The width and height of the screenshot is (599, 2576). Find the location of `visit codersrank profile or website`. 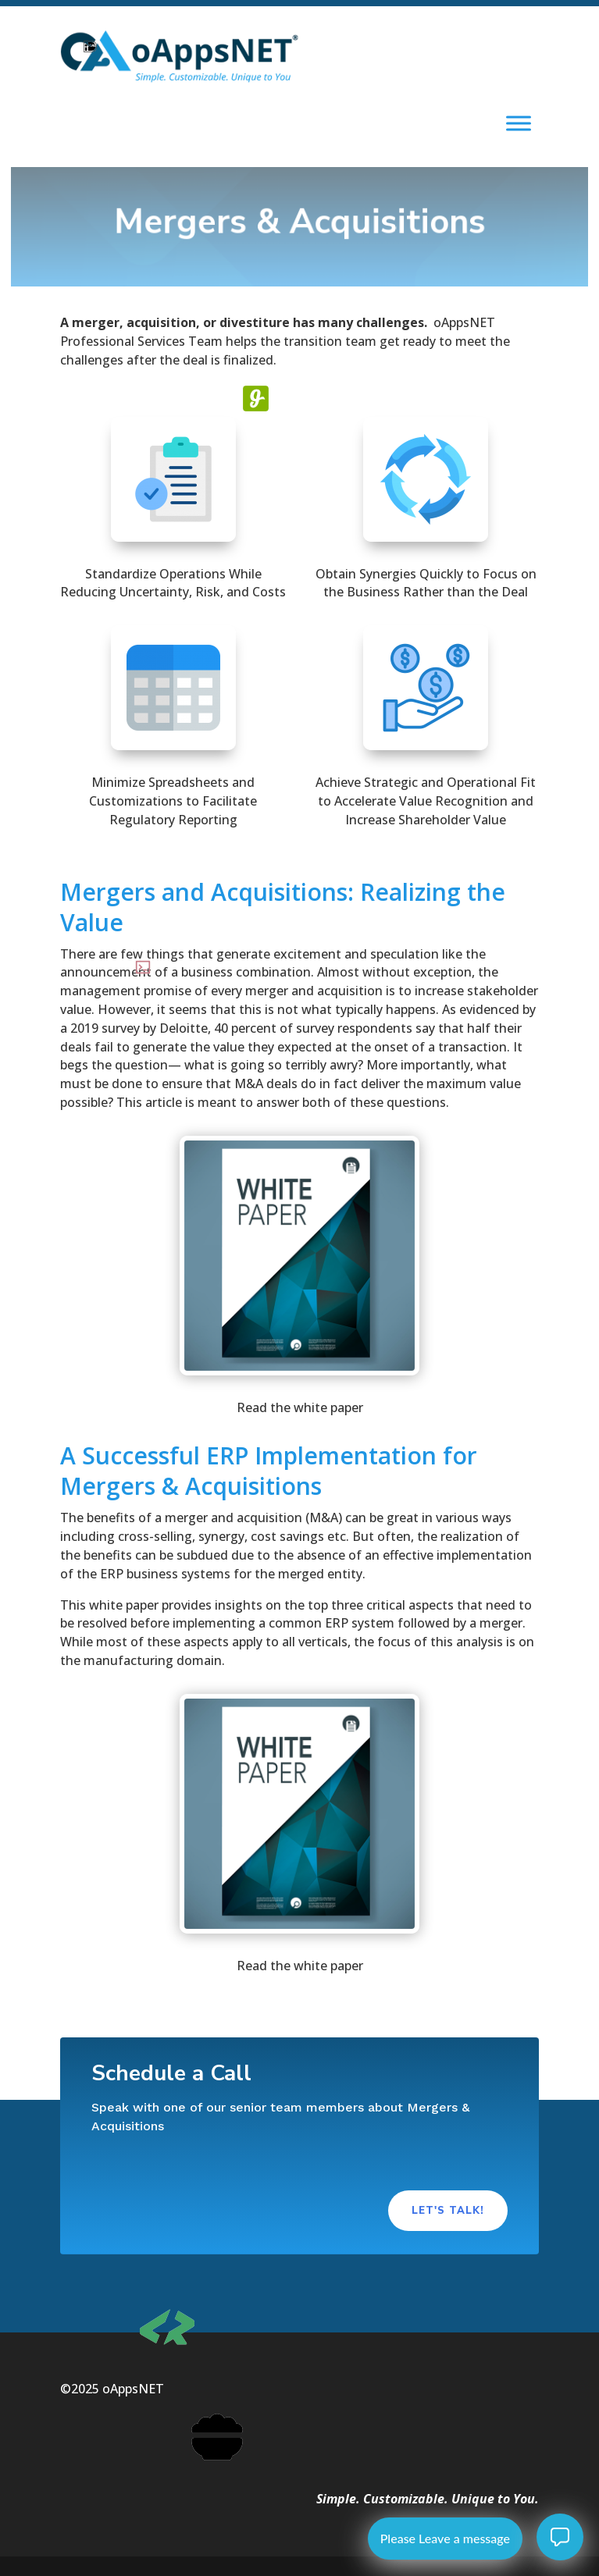

visit codersrank profile or website is located at coordinates (167, 2327).